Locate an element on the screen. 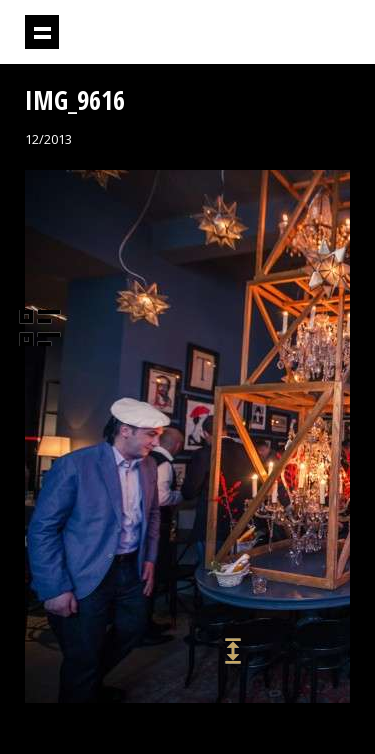  expand content to full height is located at coordinates (233, 651).